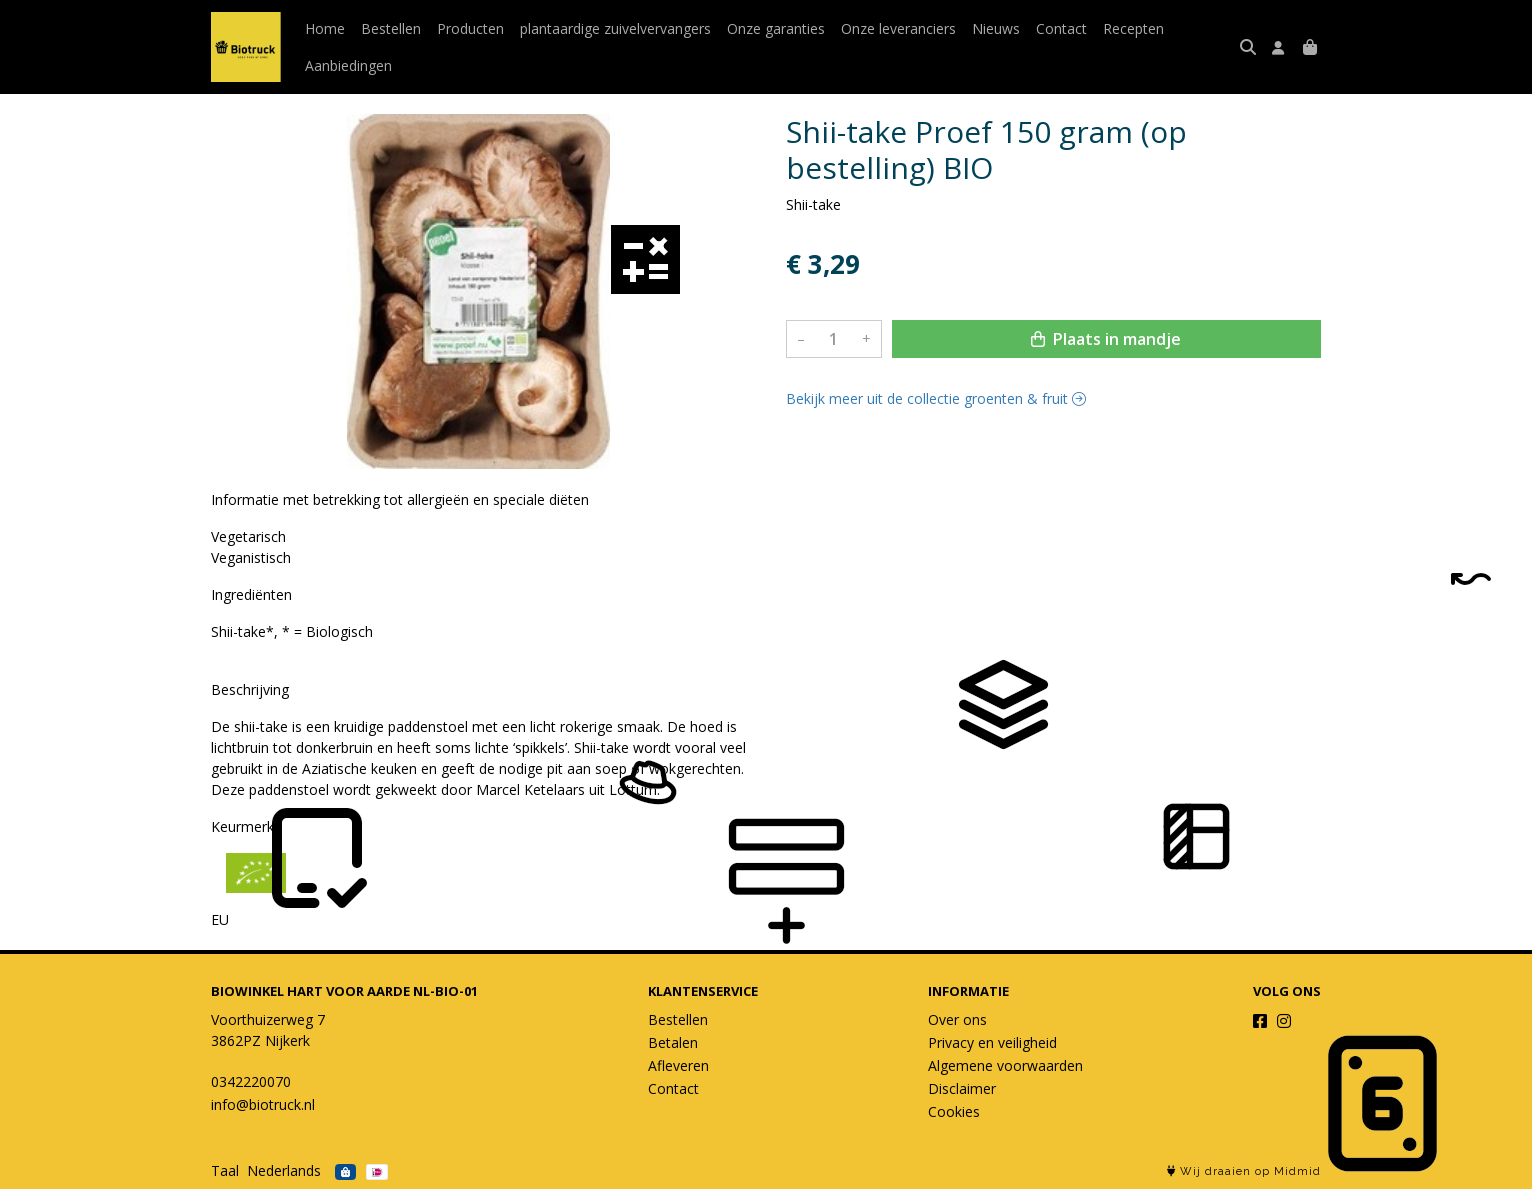  What do you see at coordinates (645, 259) in the screenshot?
I see `open calculator app` at bounding box center [645, 259].